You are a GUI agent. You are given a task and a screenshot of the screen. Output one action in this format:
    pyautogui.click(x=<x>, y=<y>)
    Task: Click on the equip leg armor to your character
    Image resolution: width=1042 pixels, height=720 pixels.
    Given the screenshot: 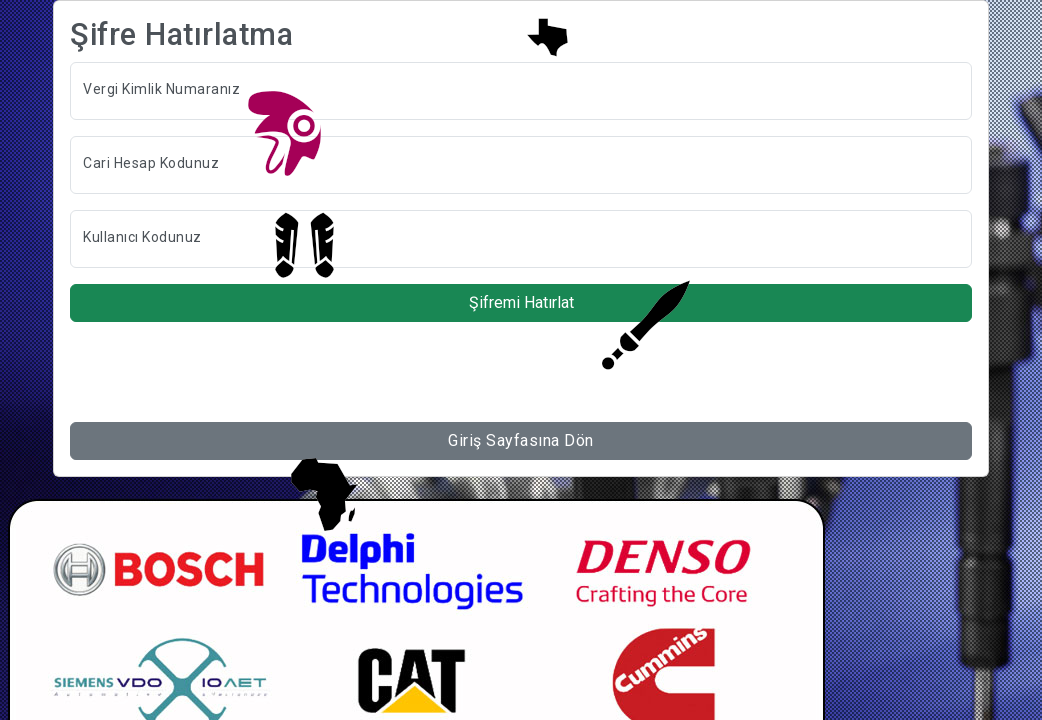 What is the action you would take?
    pyautogui.click(x=304, y=245)
    